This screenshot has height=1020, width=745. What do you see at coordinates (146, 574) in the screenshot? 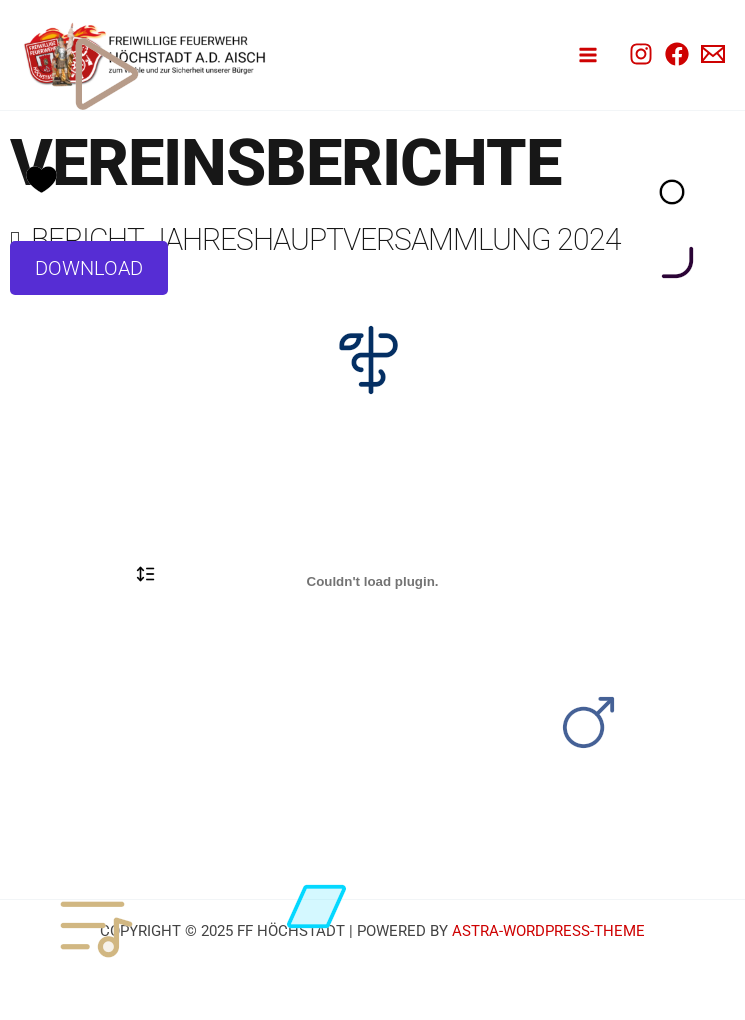
I see `adjust line spacing in text` at bounding box center [146, 574].